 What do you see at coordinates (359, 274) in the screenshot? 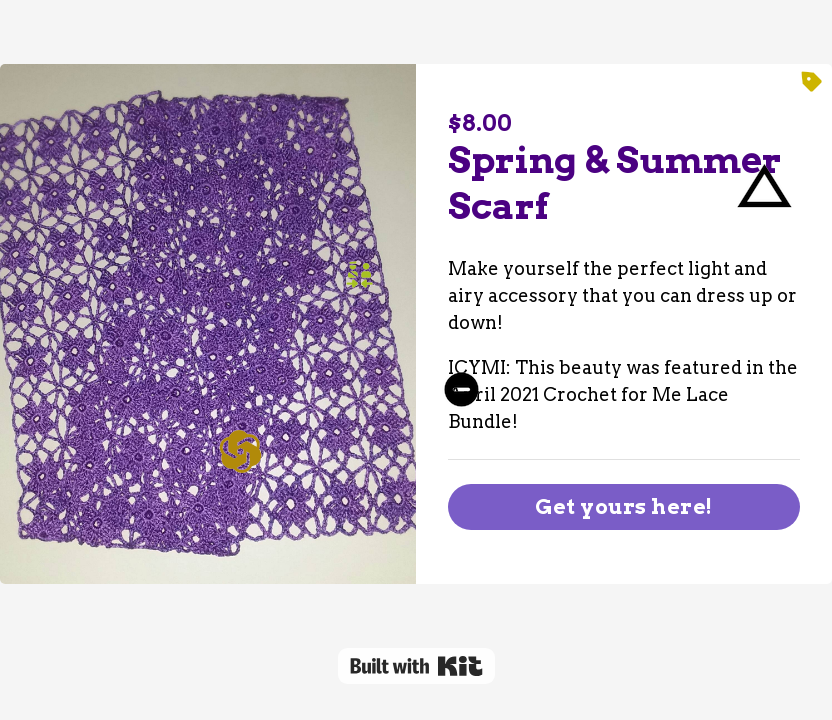
I see `military-to-civilian transition services` at bounding box center [359, 274].